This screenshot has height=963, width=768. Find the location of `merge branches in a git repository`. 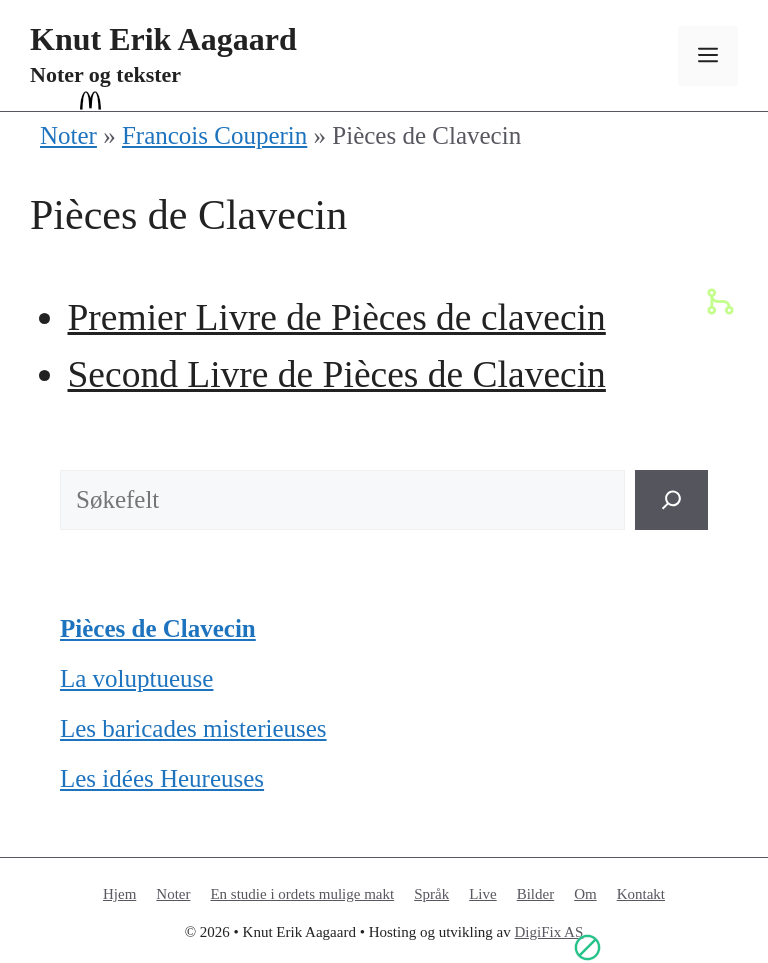

merge branches in a git repository is located at coordinates (720, 301).